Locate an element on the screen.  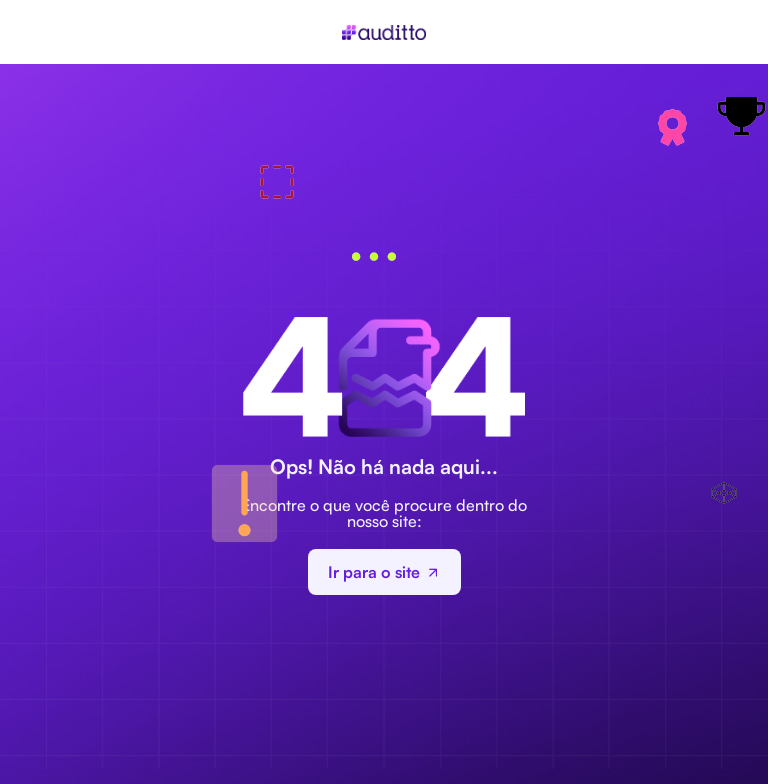
make a selection on the canvas is located at coordinates (277, 182).